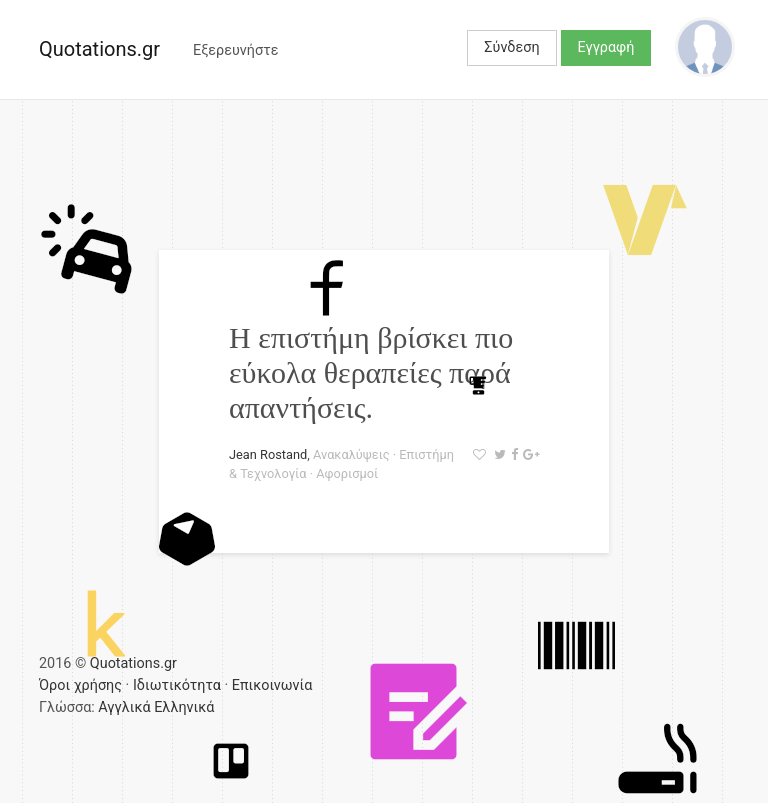 This screenshot has width=768, height=803. Describe the element at coordinates (106, 623) in the screenshot. I see `link to kaggle profile or account` at that location.